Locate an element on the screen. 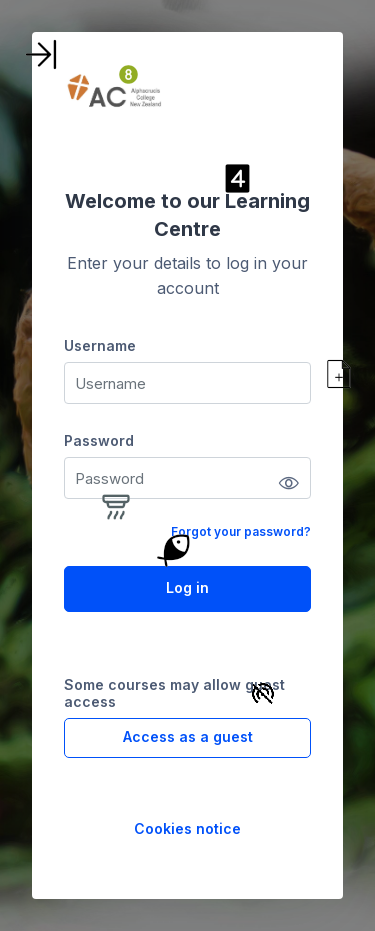 This screenshot has height=931, width=375. indicates step four in a multi-step process is located at coordinates (237, 178).